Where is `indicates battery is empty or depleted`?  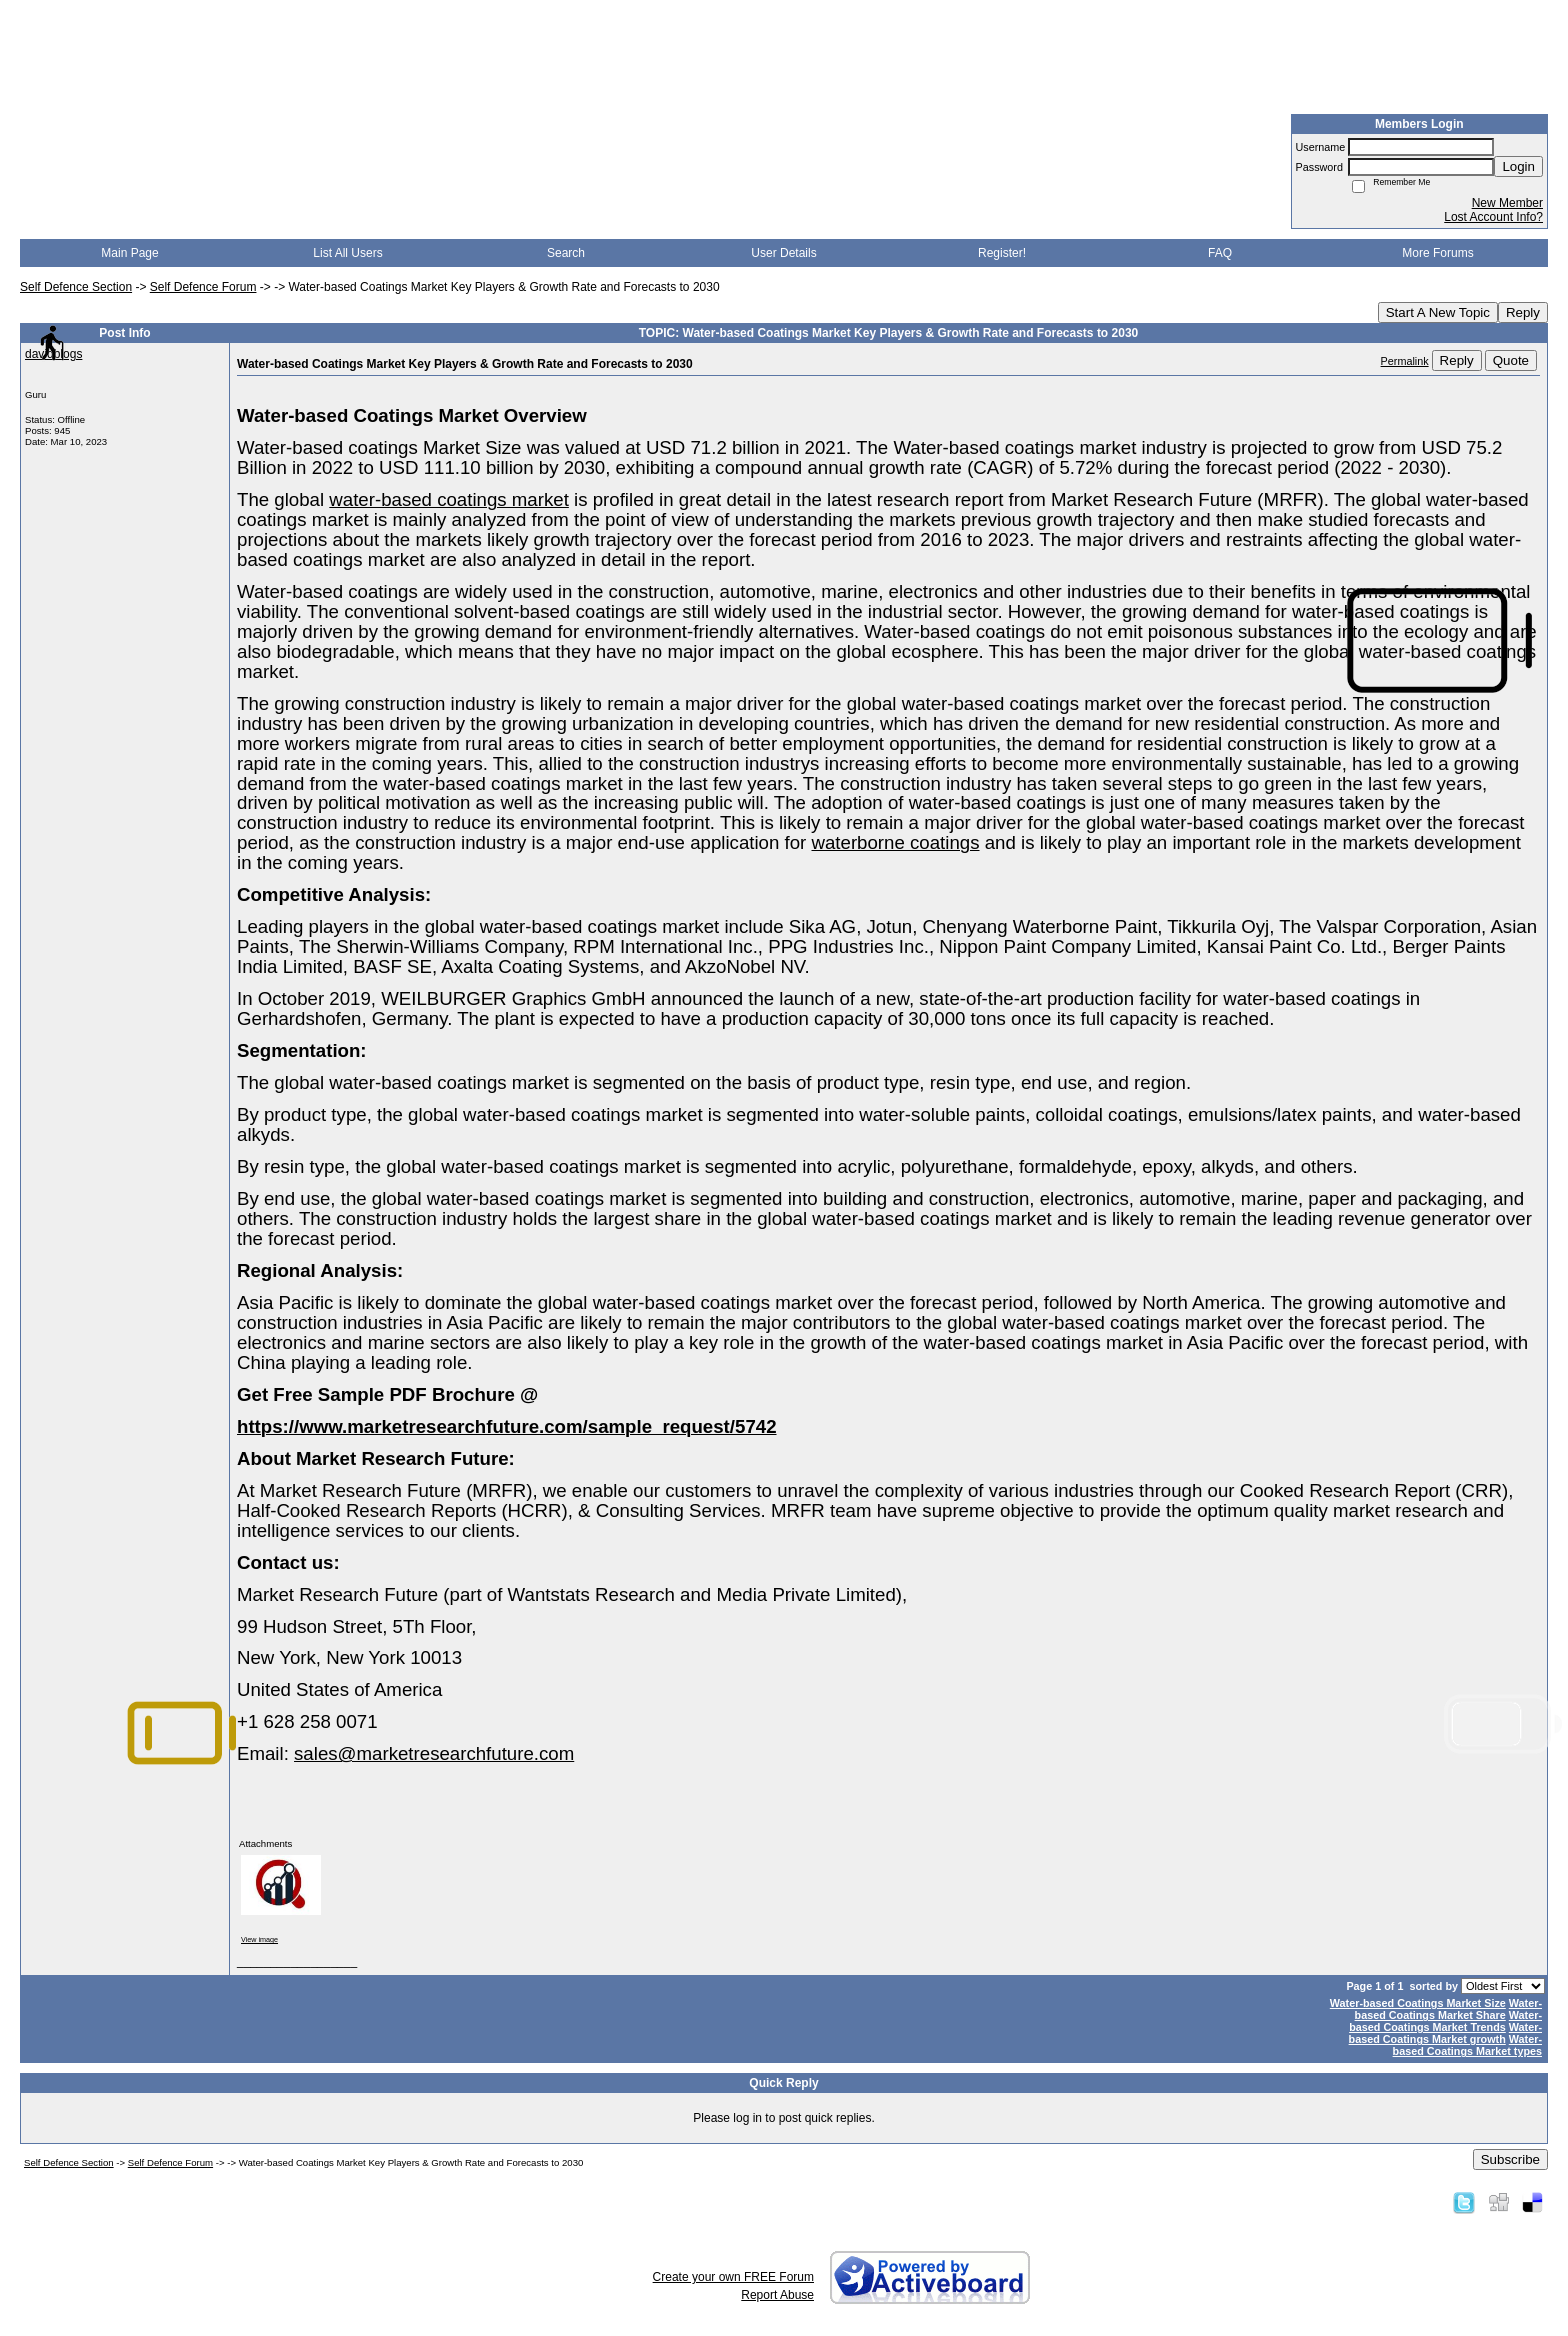 indicates battery is empty or depleted is located at coordinates (1436, 640).